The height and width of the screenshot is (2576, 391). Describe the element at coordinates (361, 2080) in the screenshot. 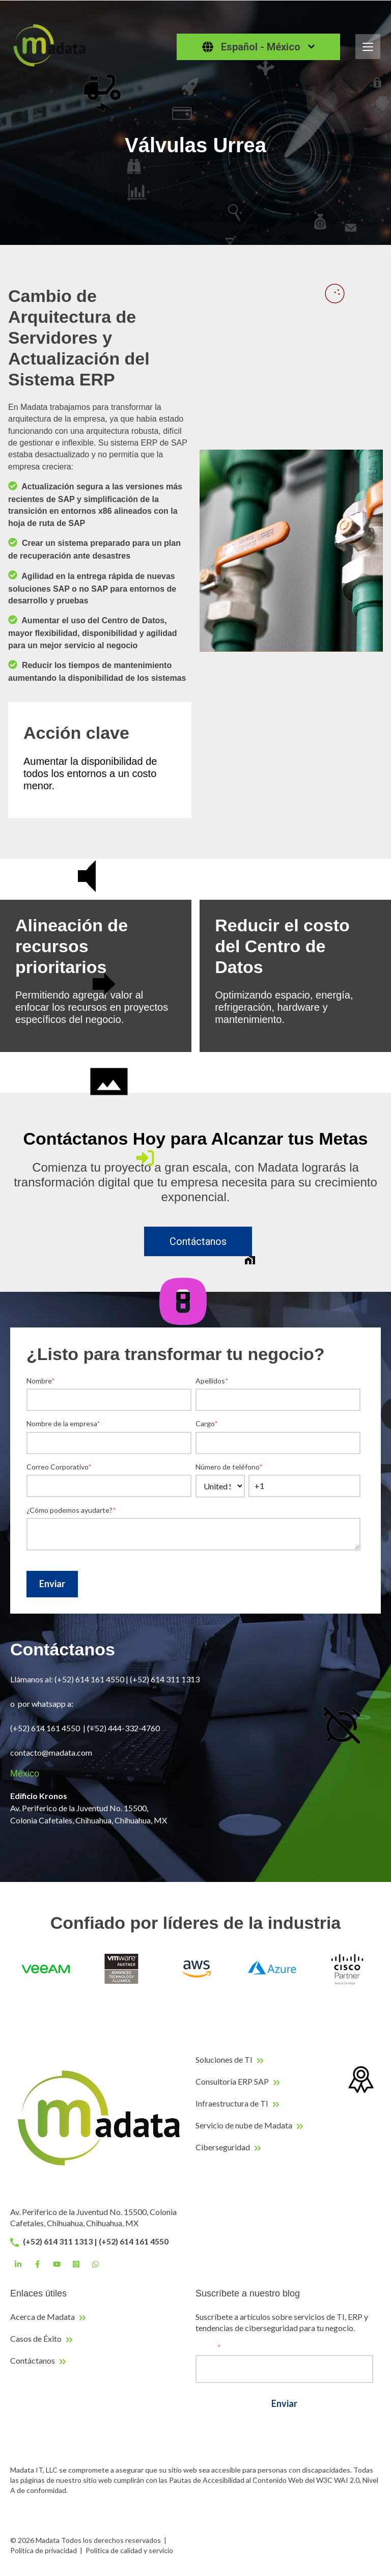

I see `view achievements or awards` at that location.